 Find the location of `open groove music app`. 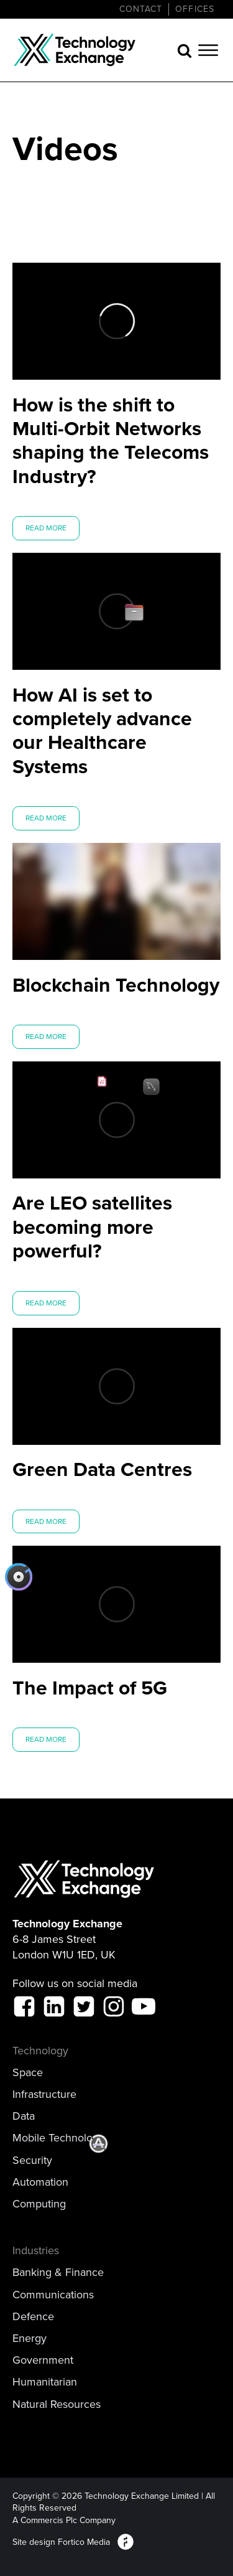

open groove music app is located at coordinates (19, 1577).